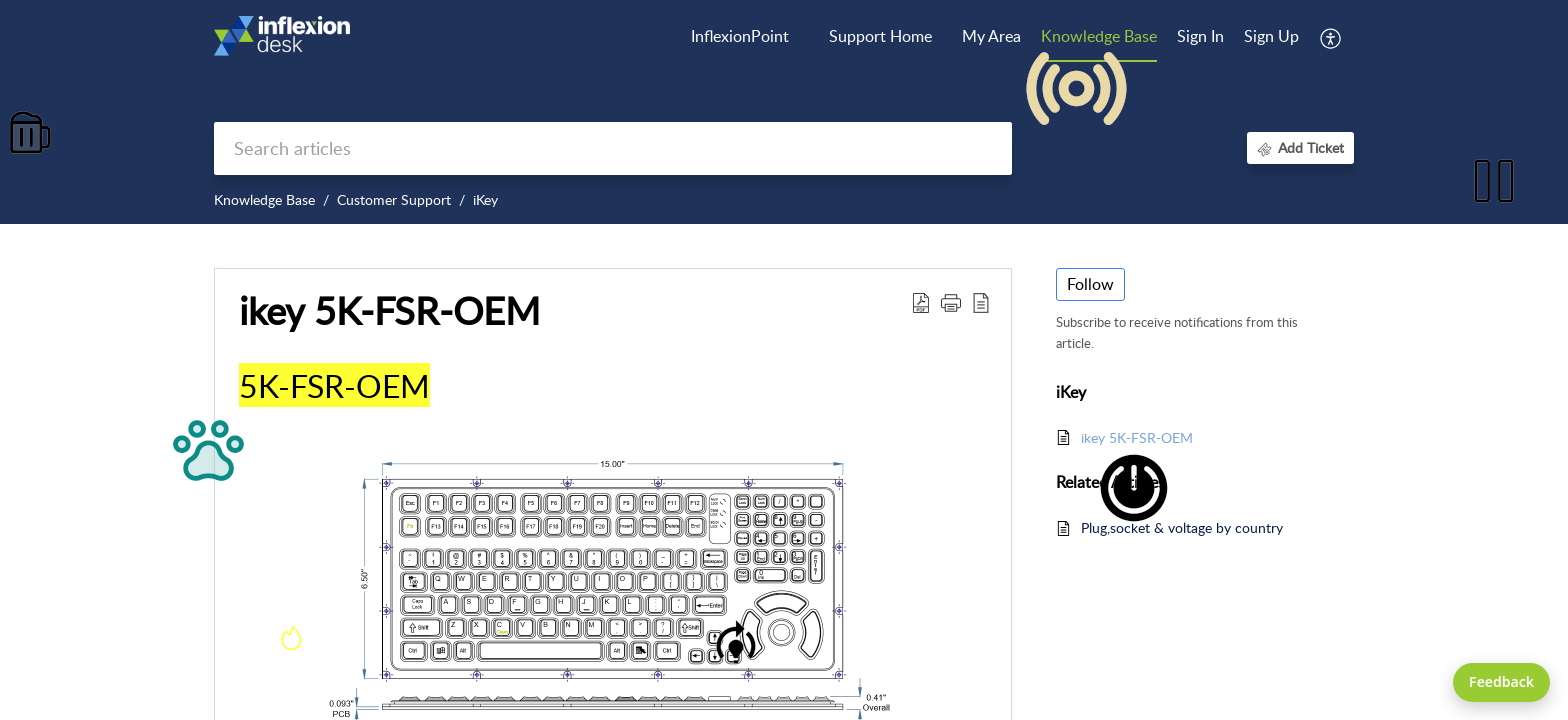  I want to click on turn device on or off, so click(1134, 488).